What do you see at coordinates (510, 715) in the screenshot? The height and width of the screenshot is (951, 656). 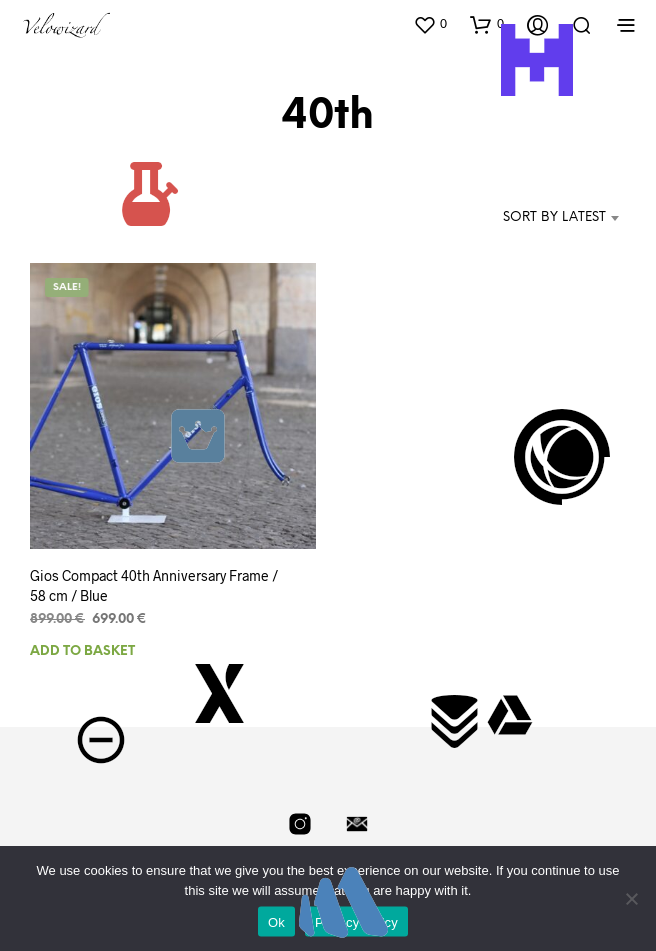 I see `open google drive` at bounding box center [510, 715].